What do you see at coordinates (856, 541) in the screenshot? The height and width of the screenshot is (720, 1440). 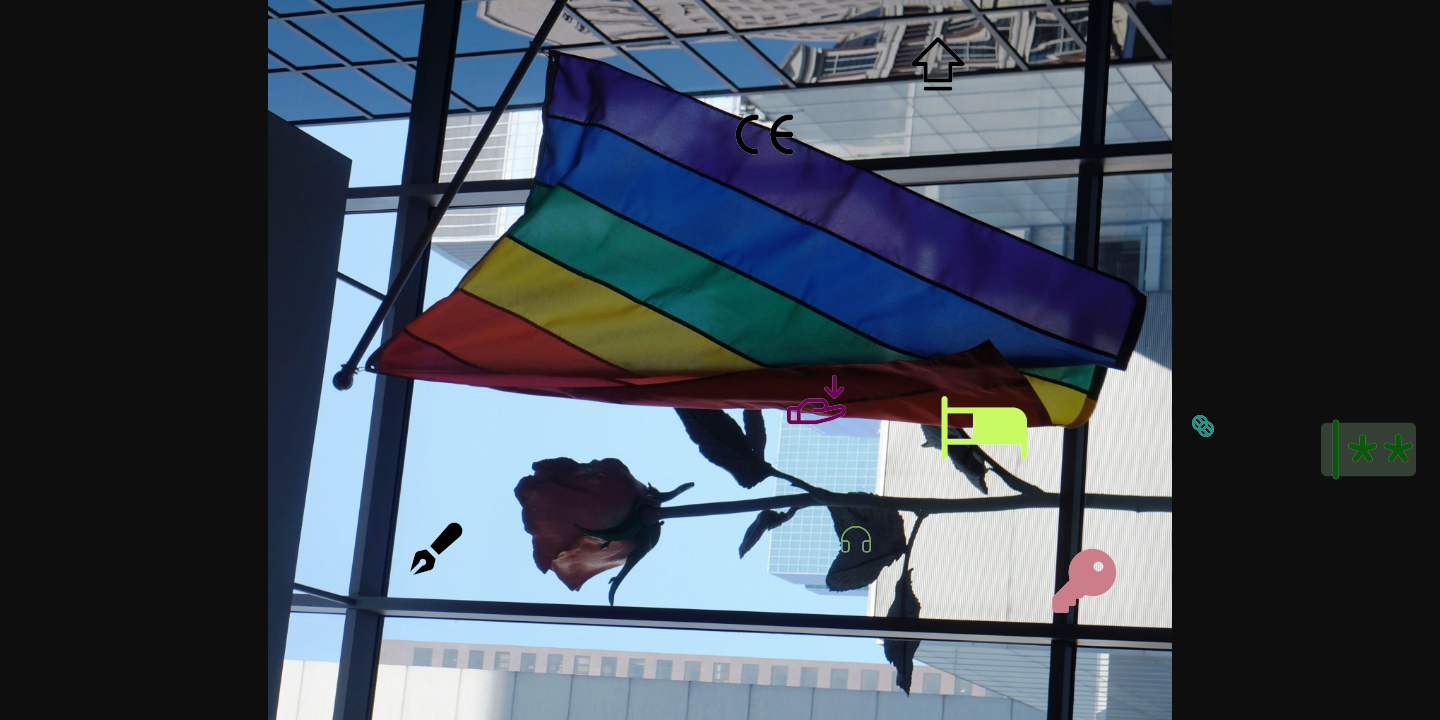 I see `listen to audio or music` at bounding box center [856, 541].